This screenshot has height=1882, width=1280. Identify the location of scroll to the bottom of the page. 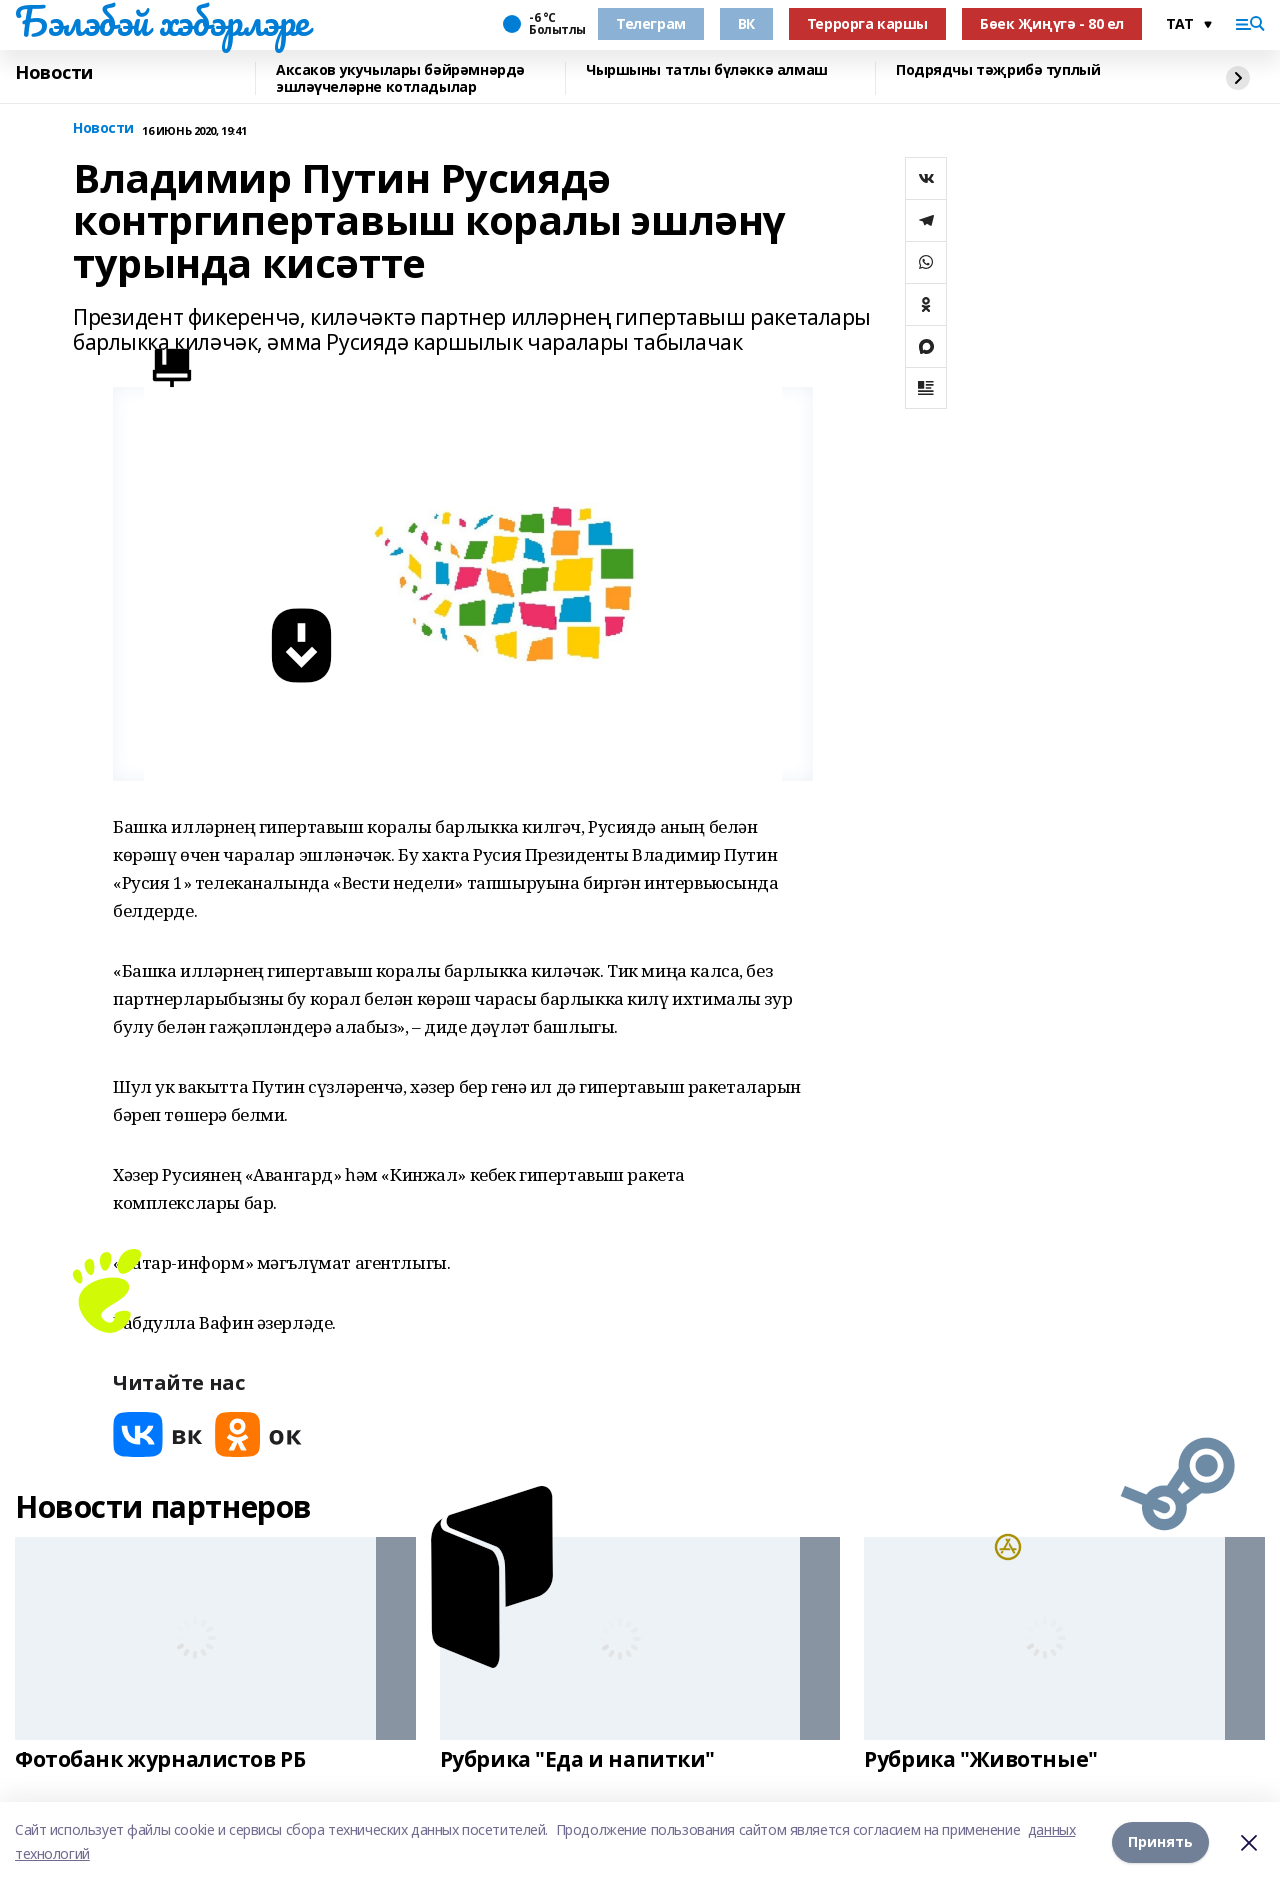
(301, 645).